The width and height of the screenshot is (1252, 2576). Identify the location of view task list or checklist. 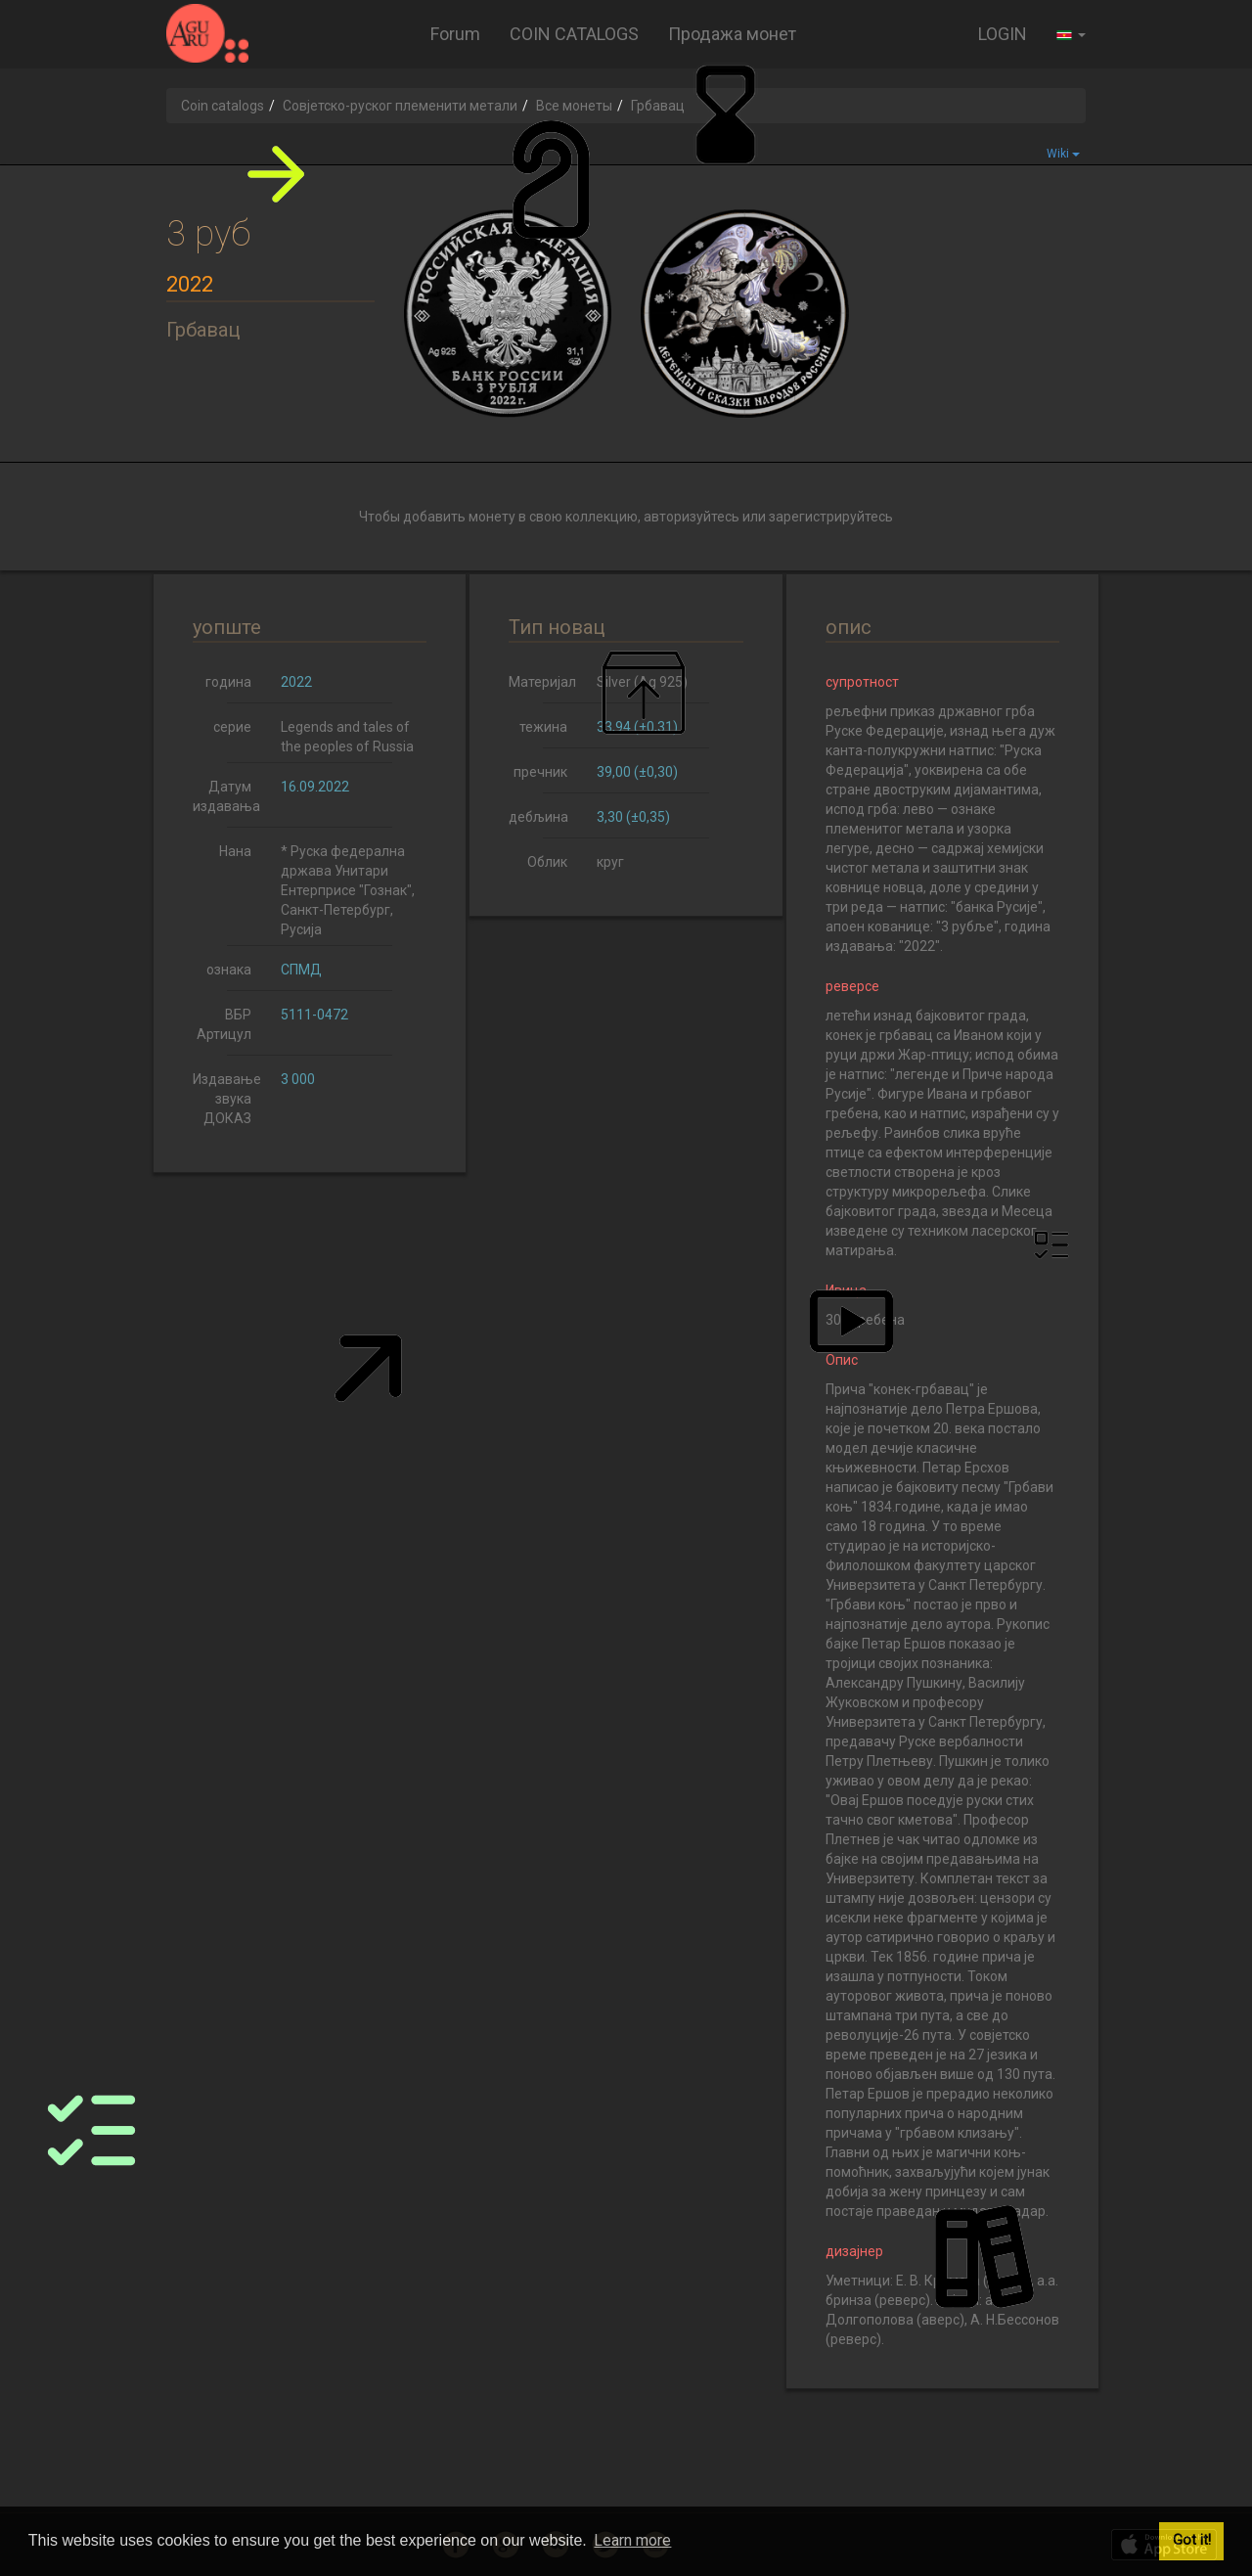
(1051, 1244).